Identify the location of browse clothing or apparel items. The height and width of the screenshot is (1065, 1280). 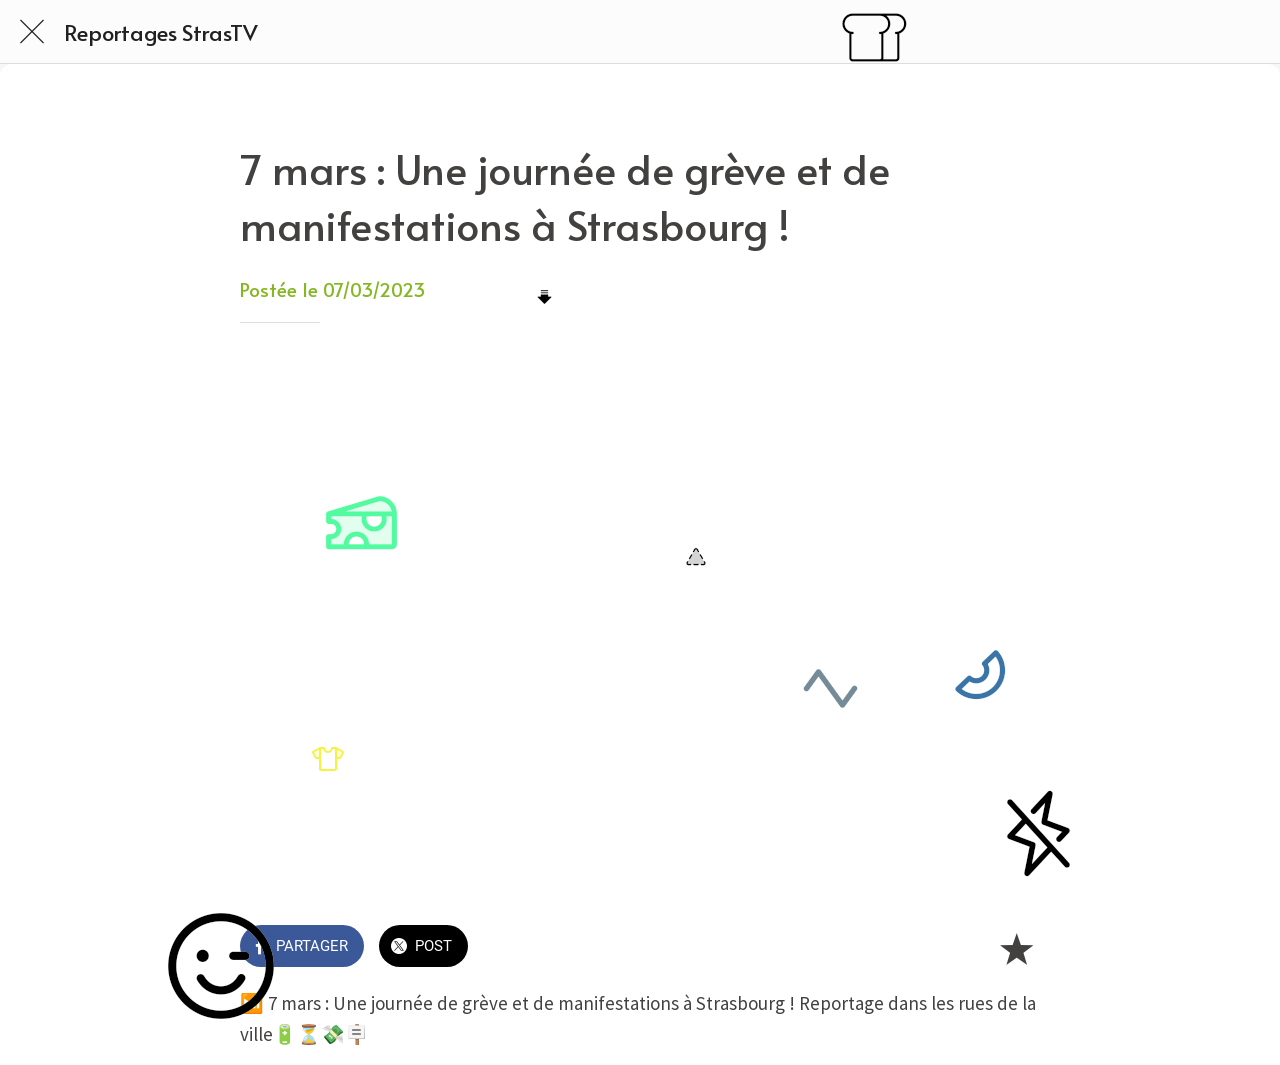
(328, 759).